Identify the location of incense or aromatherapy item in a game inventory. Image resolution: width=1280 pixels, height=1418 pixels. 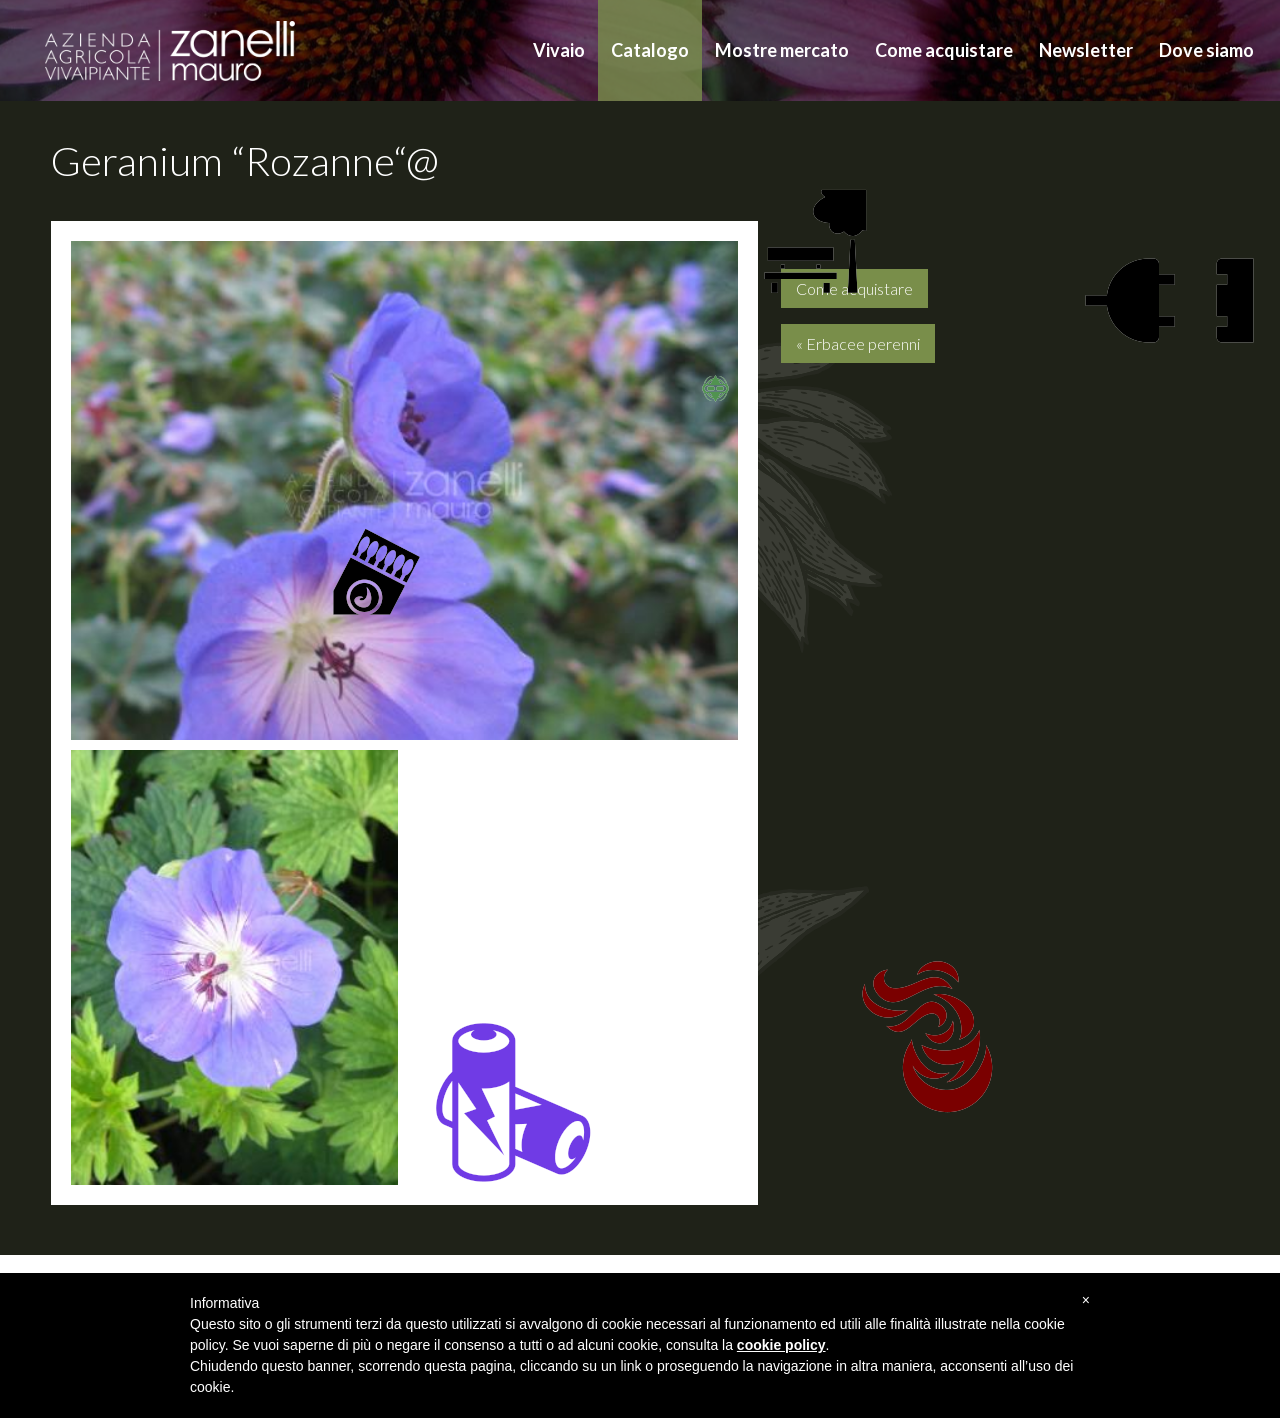
(933, 1037).